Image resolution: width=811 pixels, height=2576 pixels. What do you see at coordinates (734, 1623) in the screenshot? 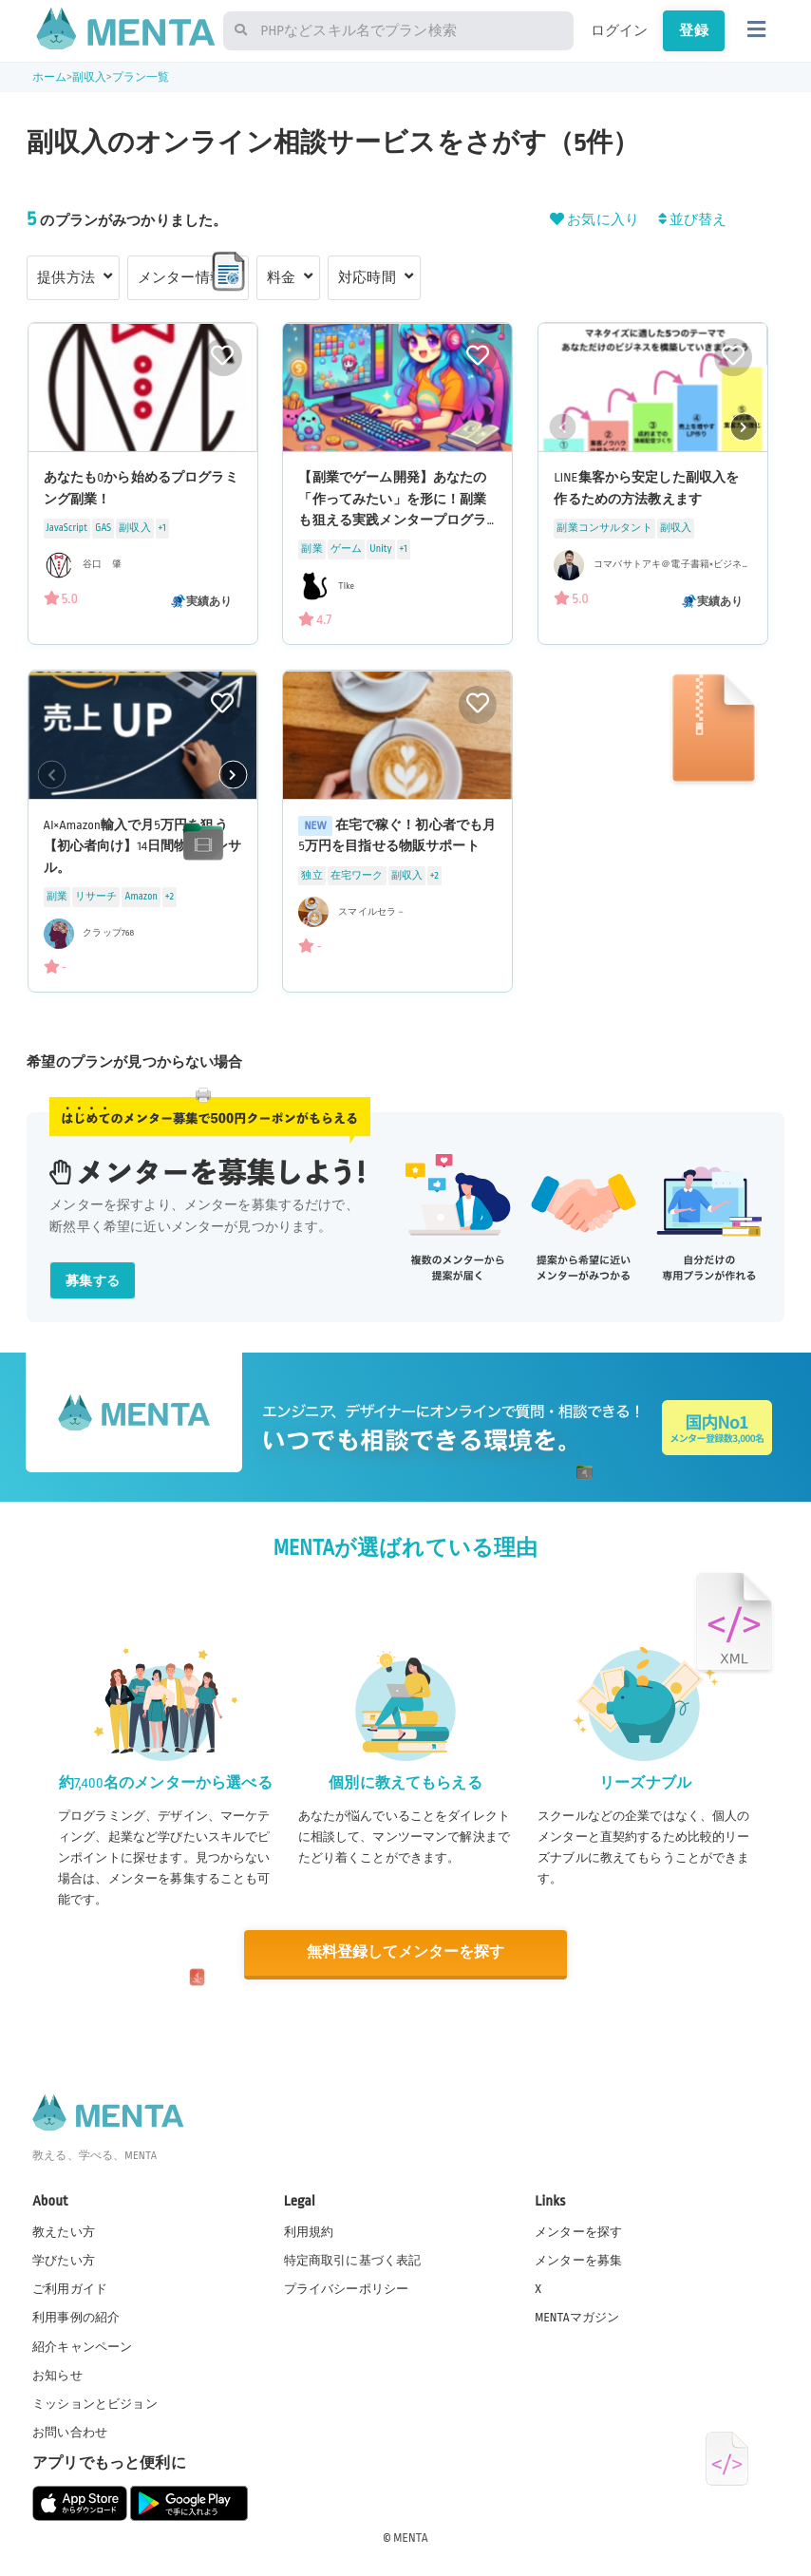
I see `an XML document file` at bounding box center [734, 1623].